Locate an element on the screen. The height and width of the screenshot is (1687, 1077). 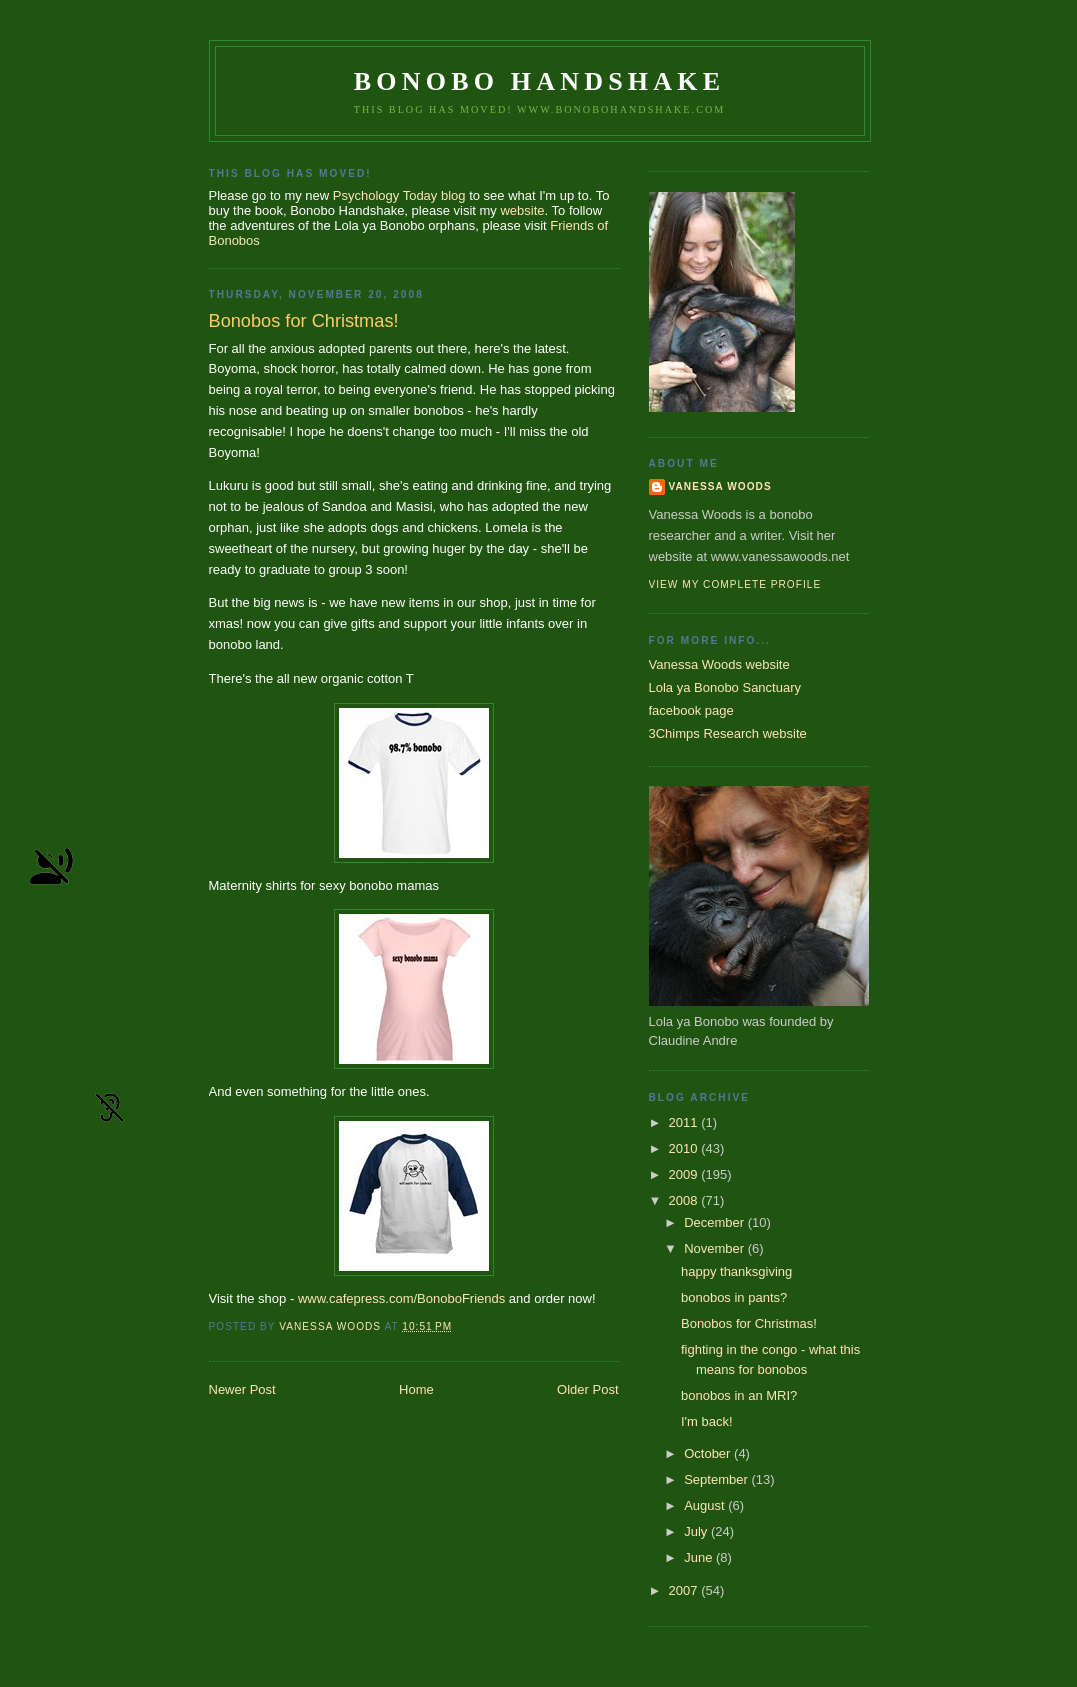
mute audio or disable sound is located at coordinates (109, 1107).